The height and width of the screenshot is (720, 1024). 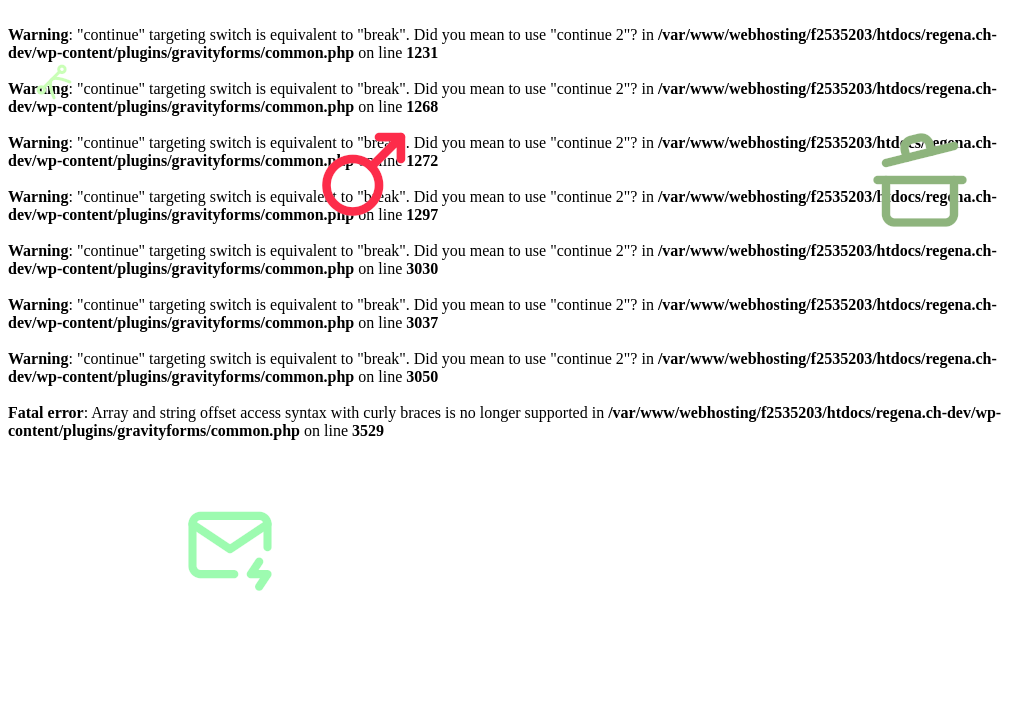 What do you see at coordinates (230, 545) in the screenshot?
I see `send message with high priority` at bounding box center [230, 545].